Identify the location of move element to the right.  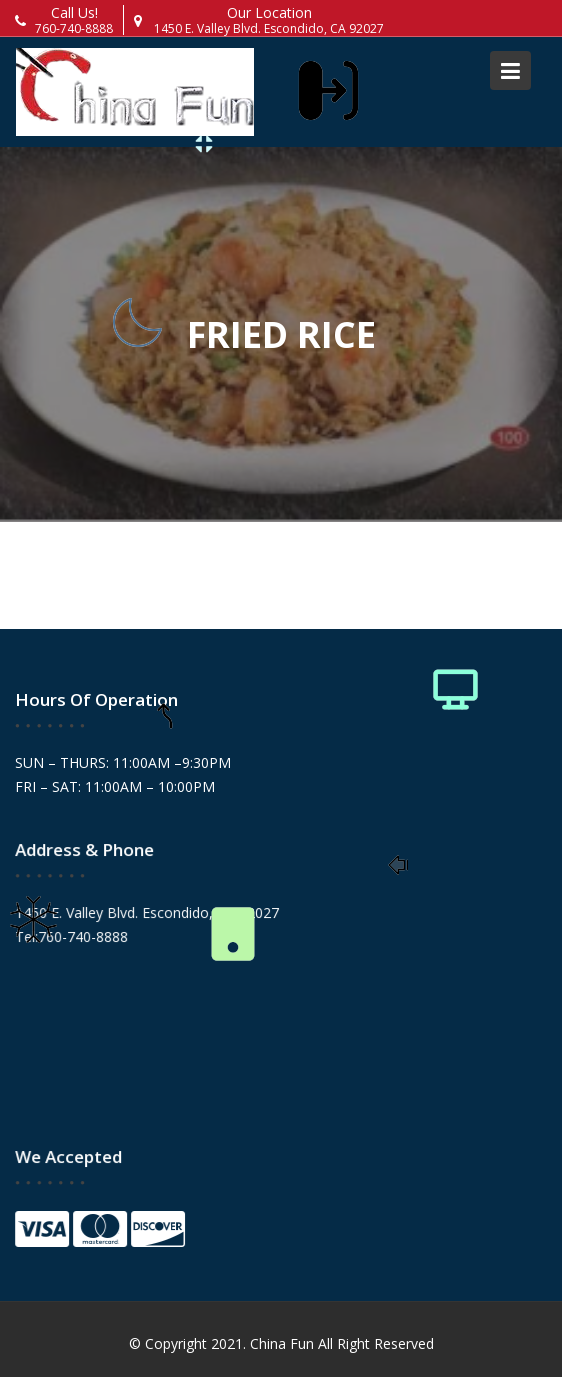
(328, 90).